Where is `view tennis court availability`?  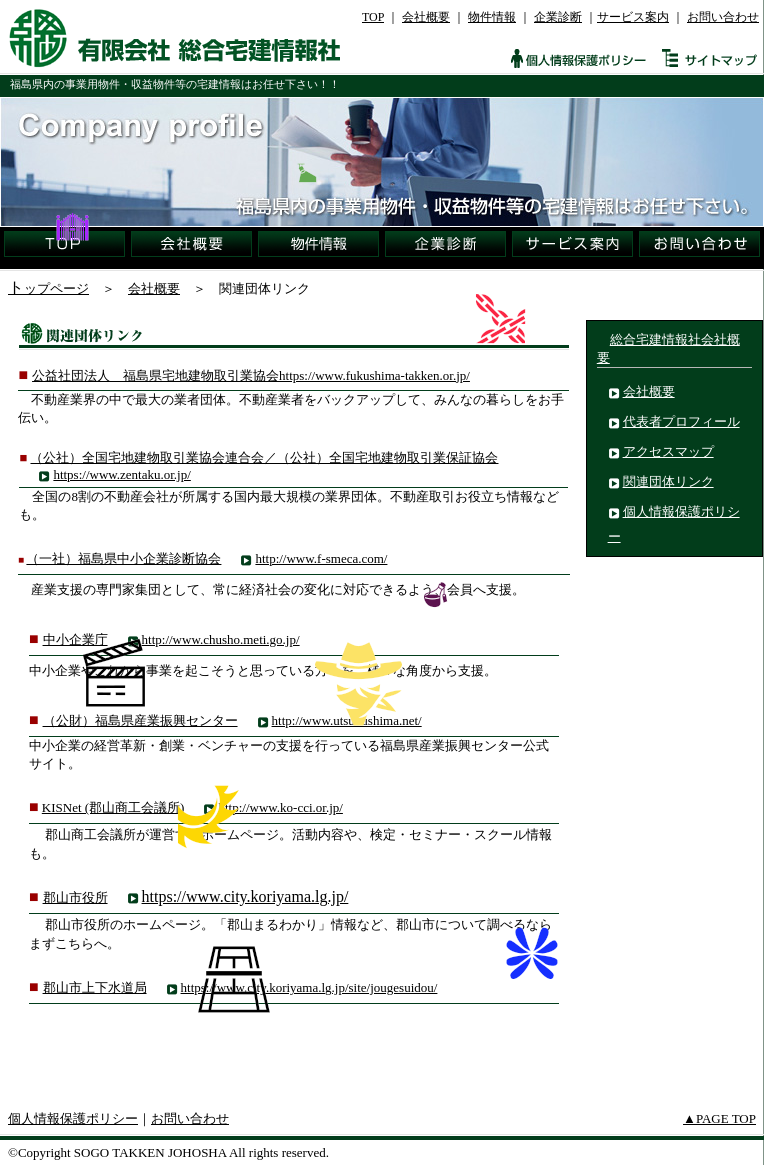
view tennis court availability is located at coordinates (234, 977).